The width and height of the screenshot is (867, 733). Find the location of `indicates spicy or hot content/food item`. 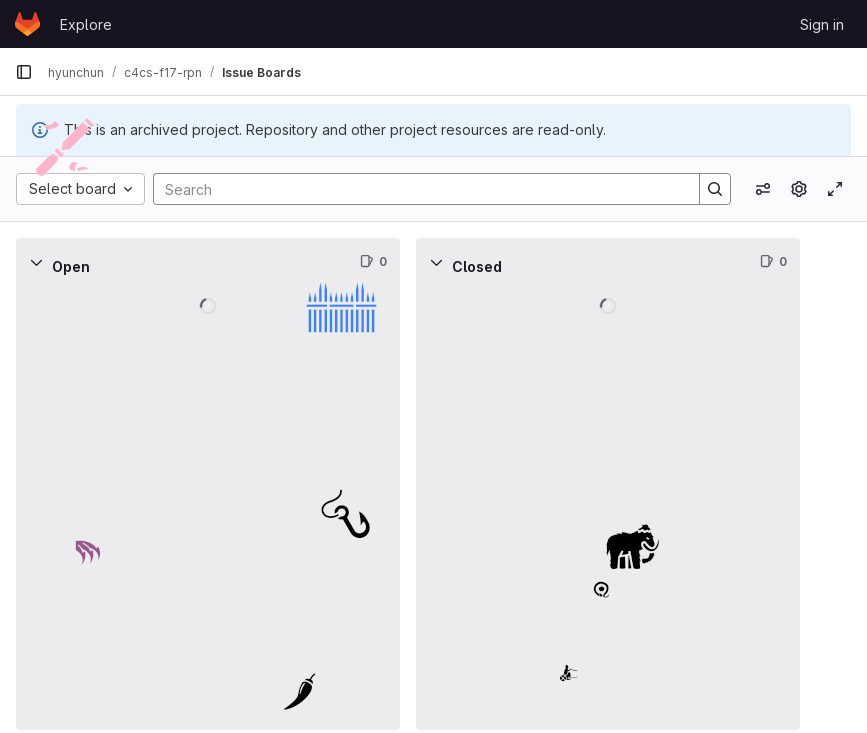

indicates spicy or hot content/food item is located at coordinates (299, 691).